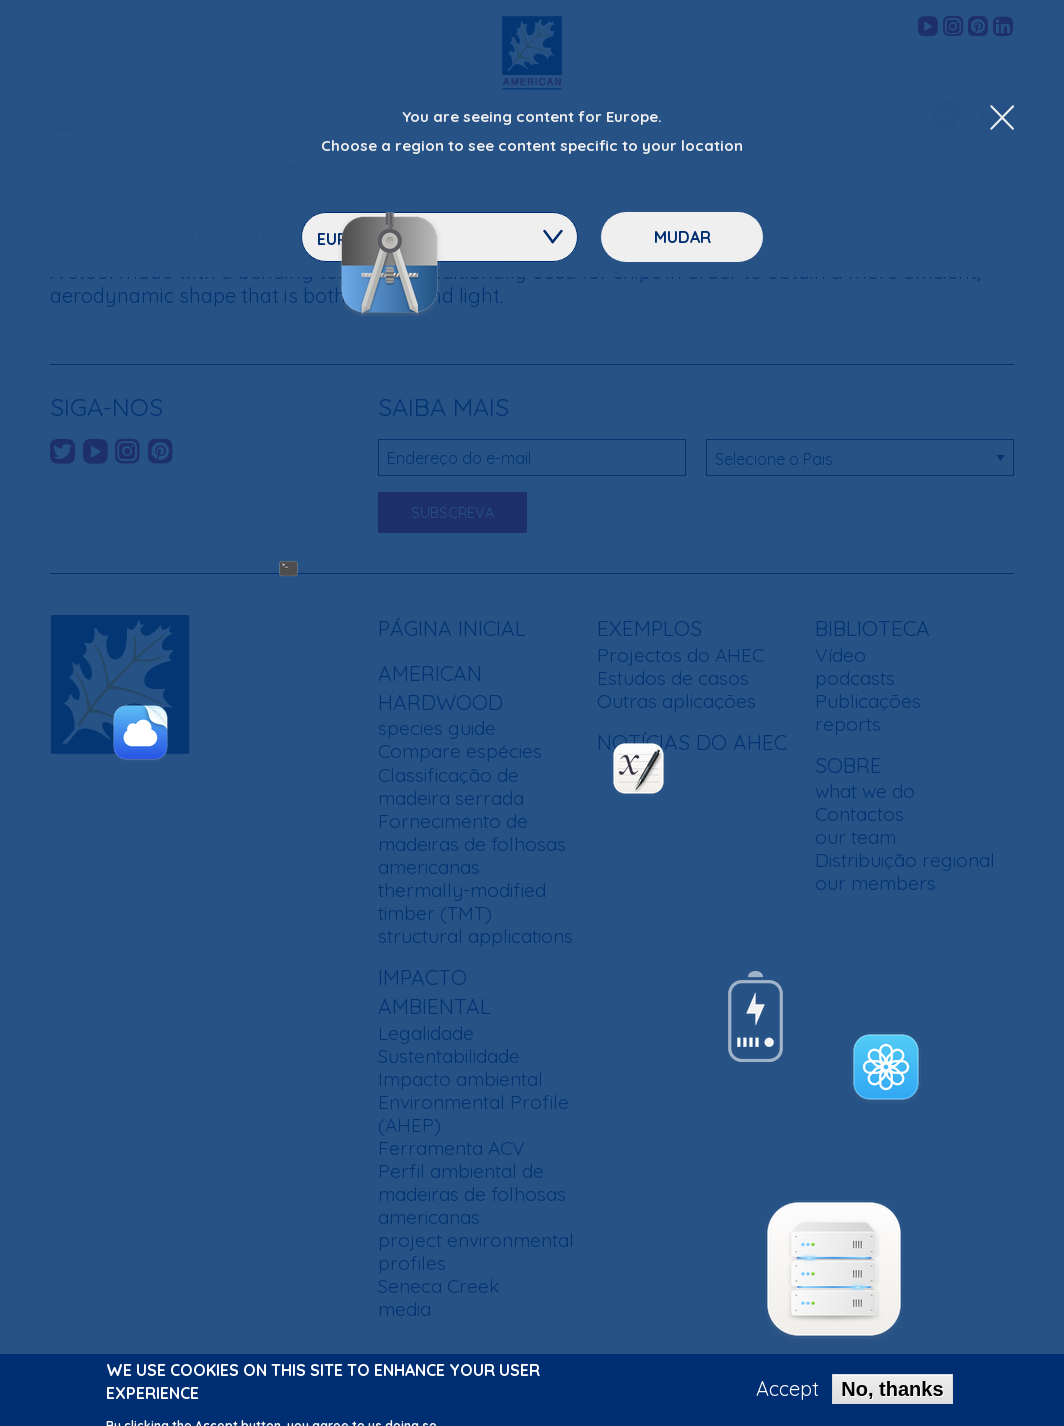 The image size is (1064, 1426). What do you see at coordinates (140, 732) in the screenshot?
I see `manage web apps and progressive web applications` at bounding box center [140, 732].